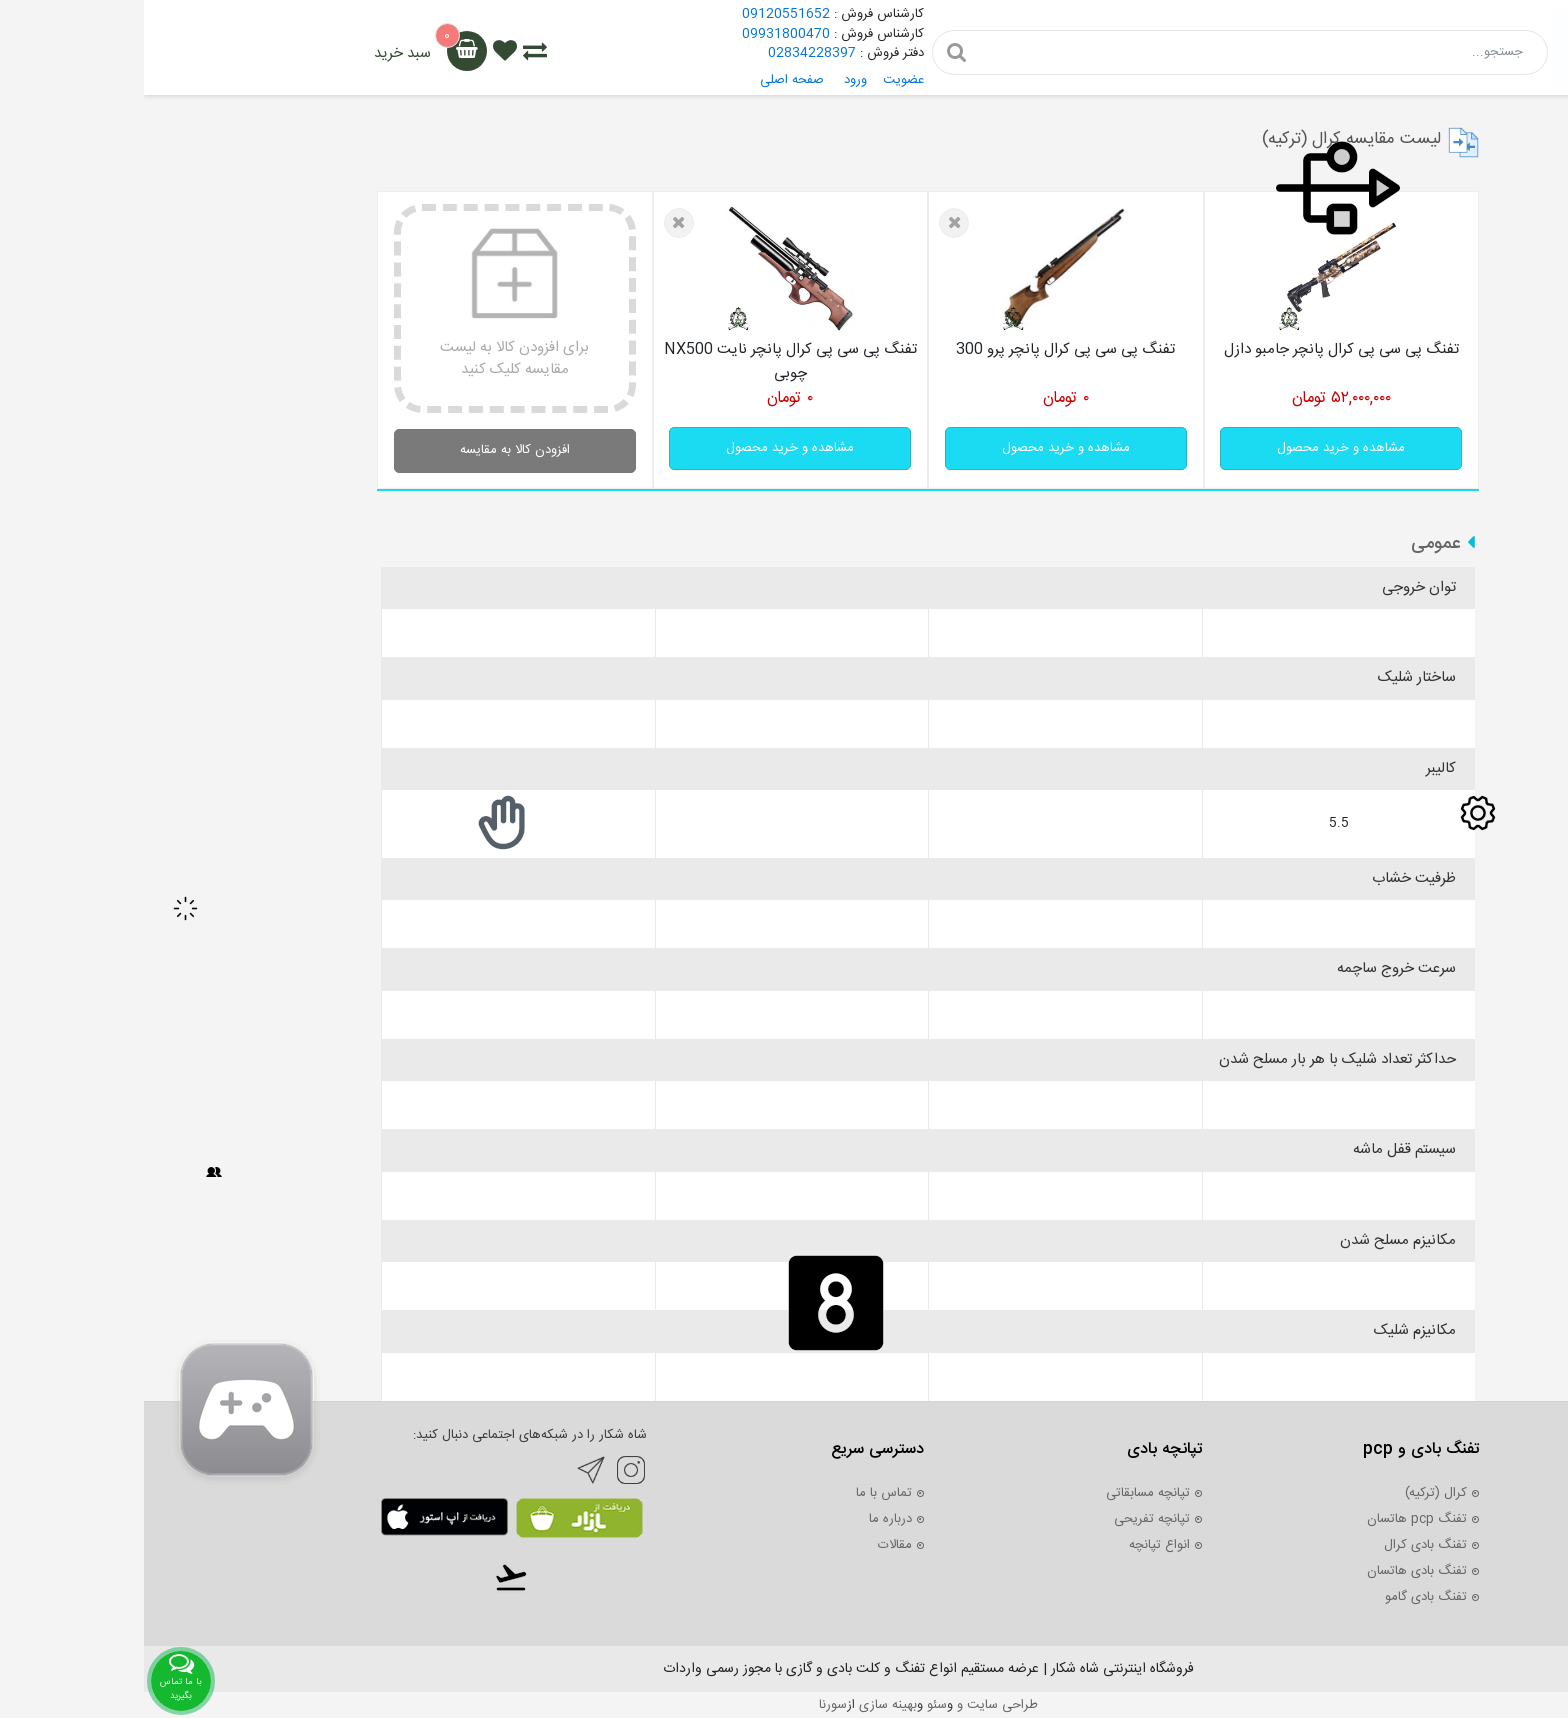  What do you see at coordinates (1338, 188) in the screenshot?
I see `connect a USB device` at bounding box center [1338, 188].